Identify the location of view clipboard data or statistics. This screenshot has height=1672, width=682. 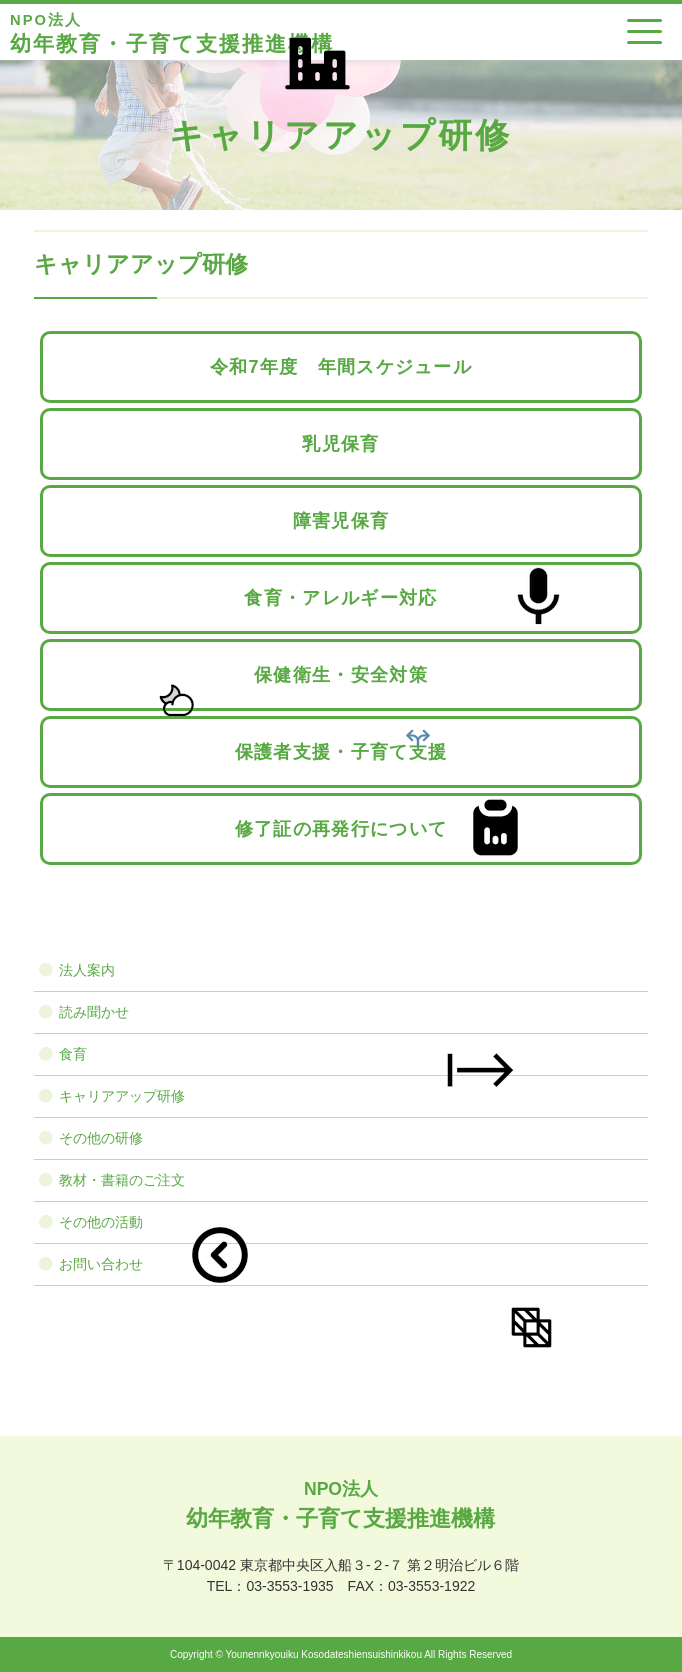
(495, 827).